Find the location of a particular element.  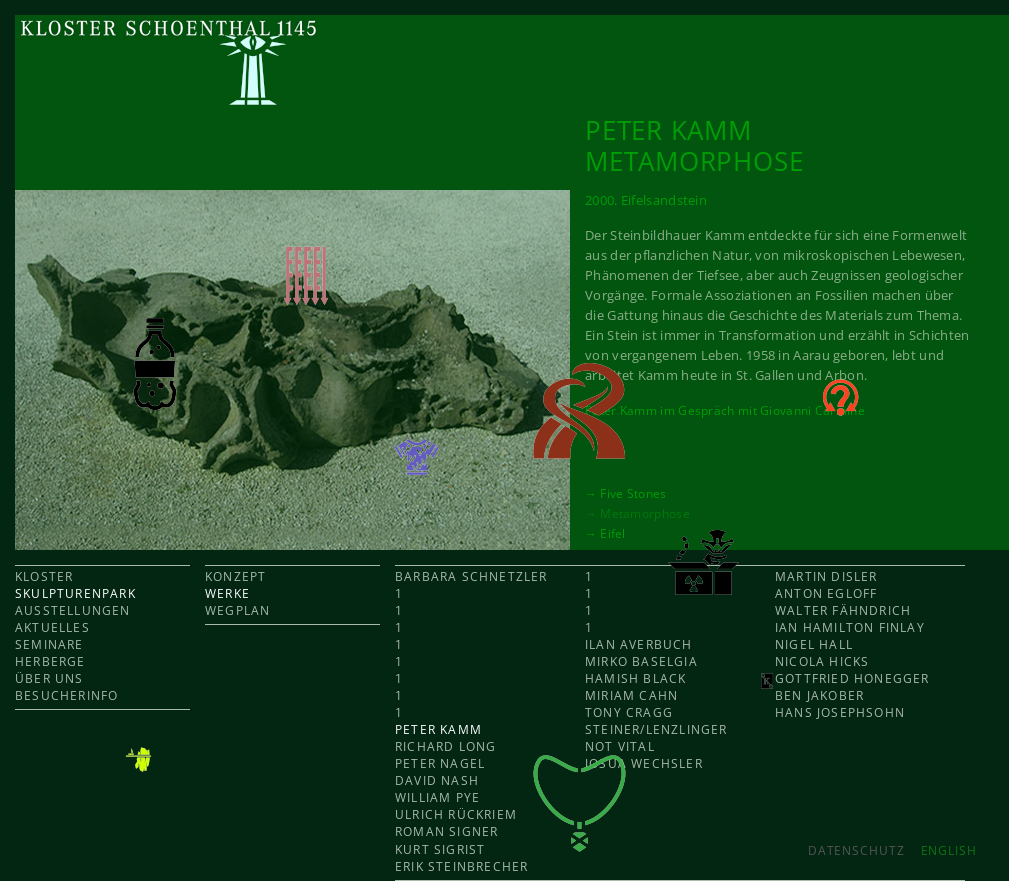

indicates an enemy stronghold or boss location is located at coordinates (253, 70).